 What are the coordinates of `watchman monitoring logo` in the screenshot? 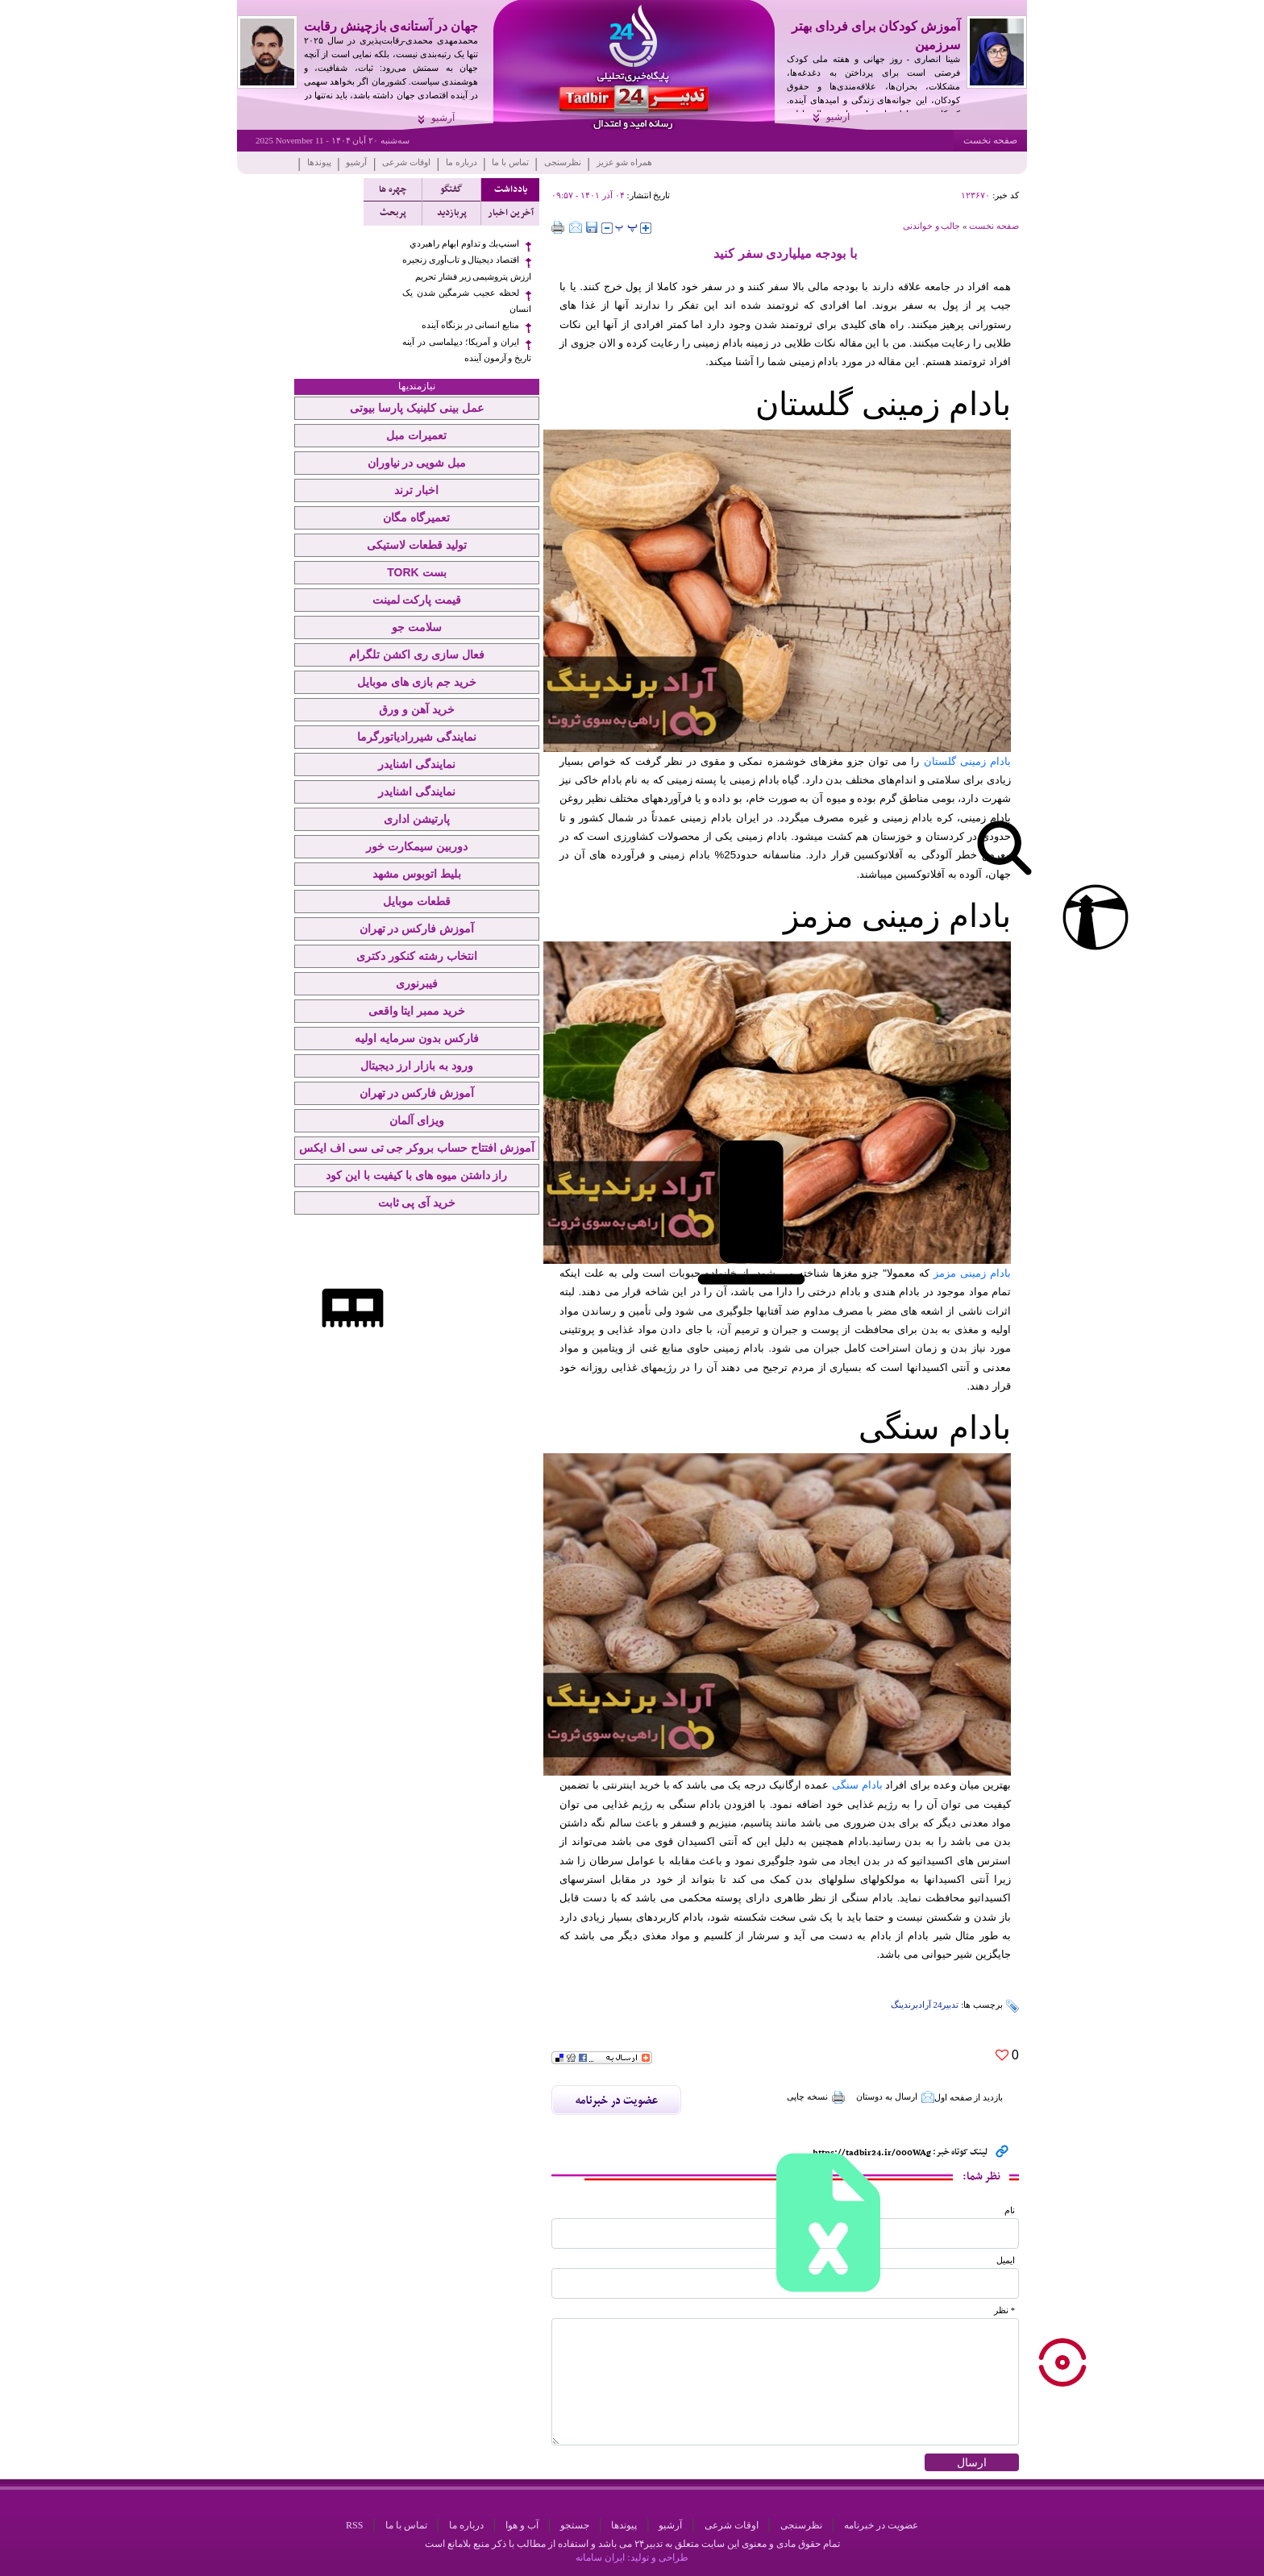 It's located at (1096, 917).